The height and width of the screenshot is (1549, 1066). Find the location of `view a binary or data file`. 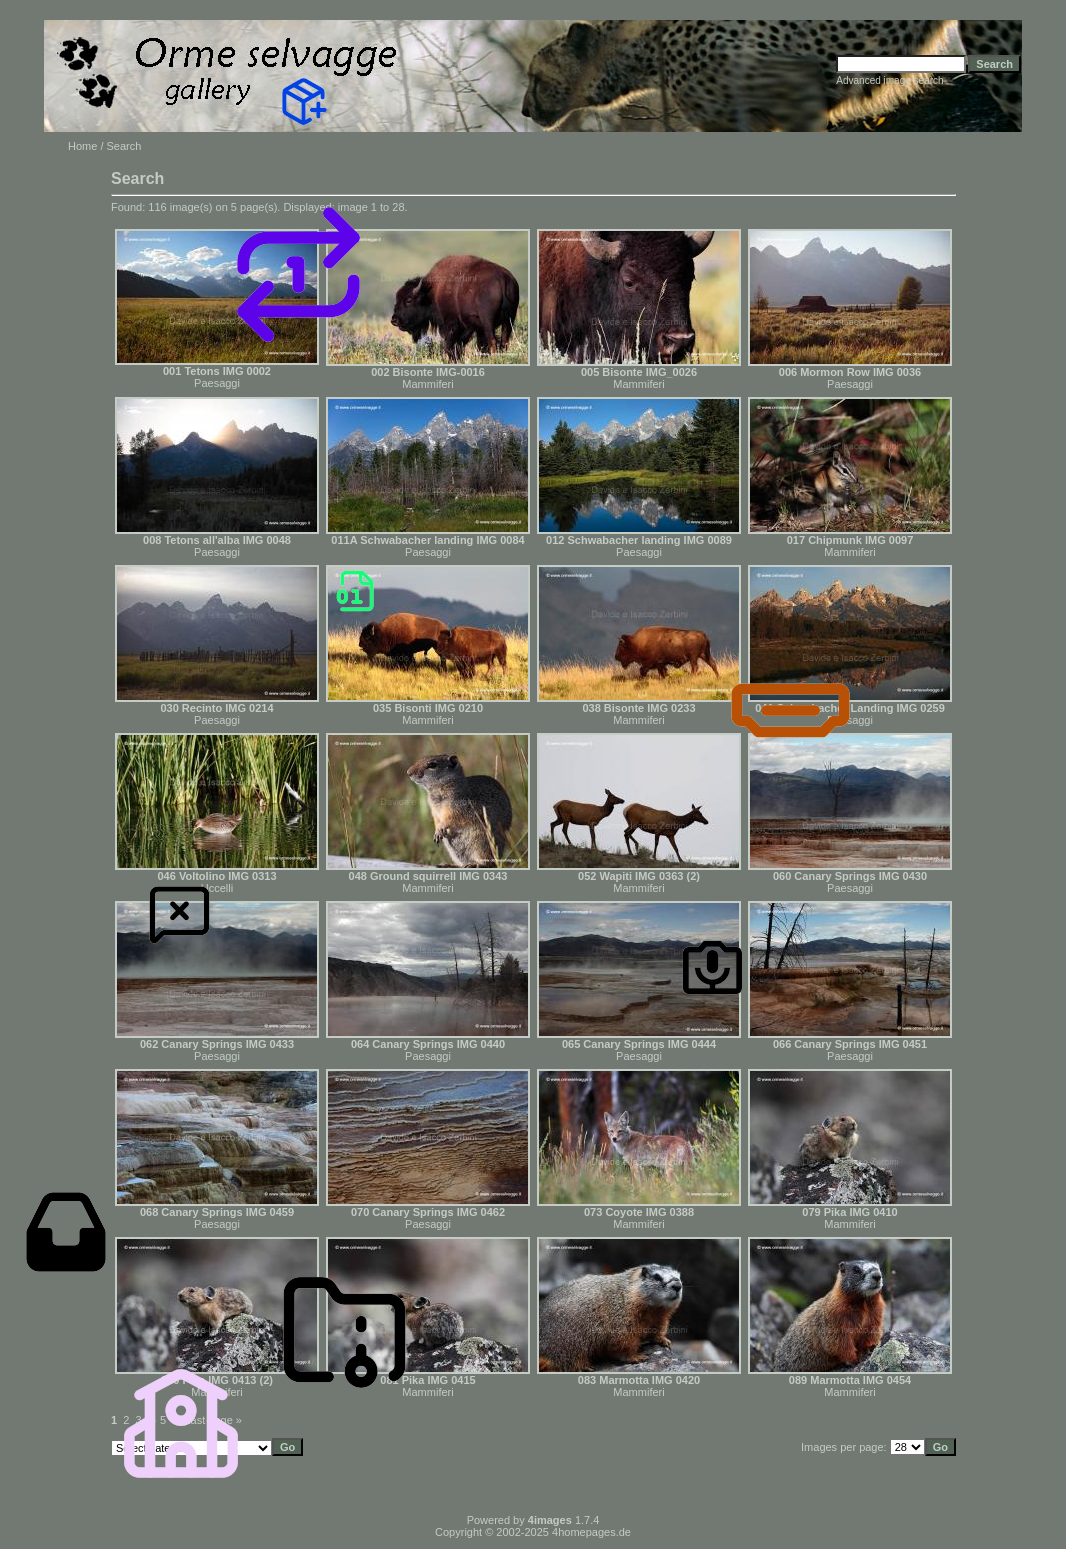

view a binary or data file is located at coordinates (357, 591).